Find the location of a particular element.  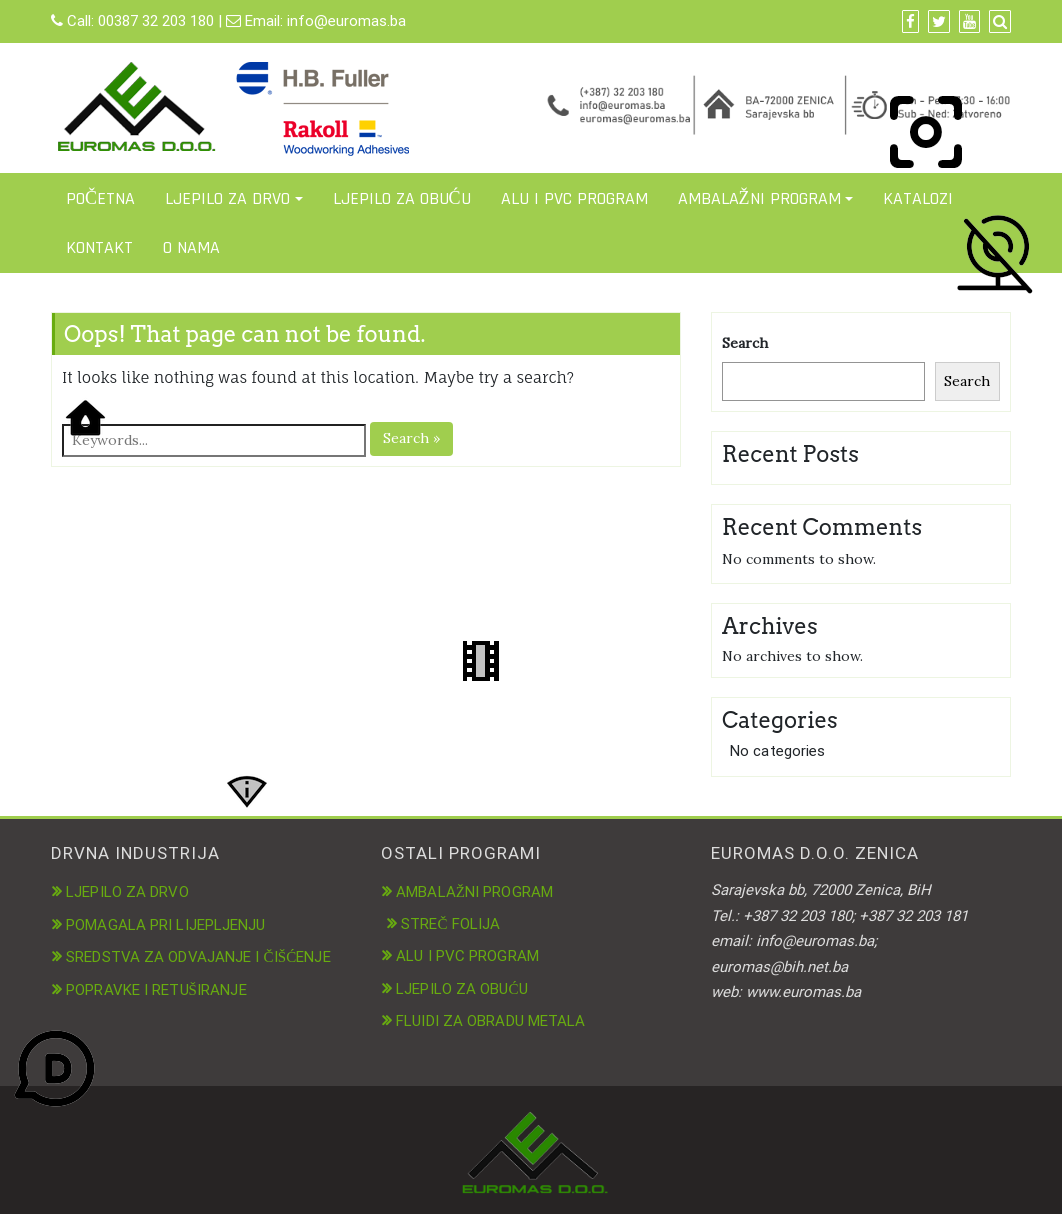

access movies or video content is located at coordinates (481, 661).